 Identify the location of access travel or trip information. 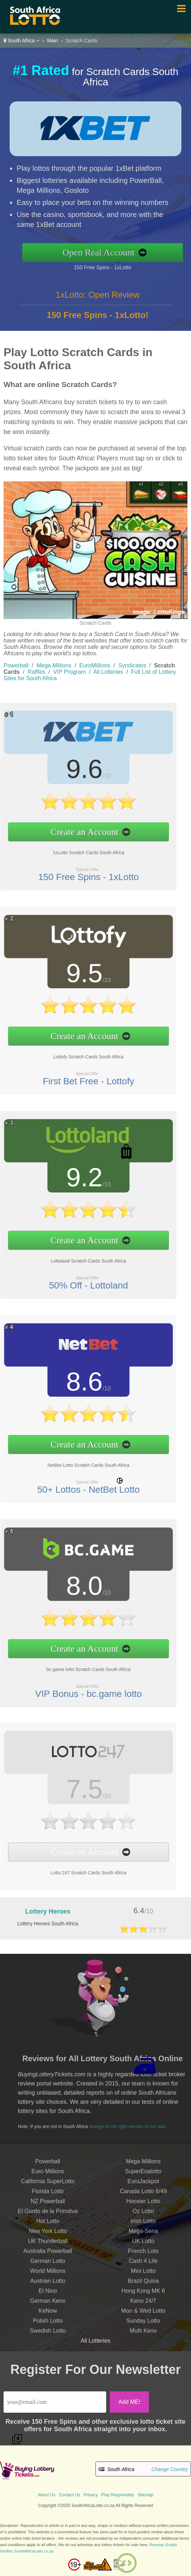
(126, 1152).